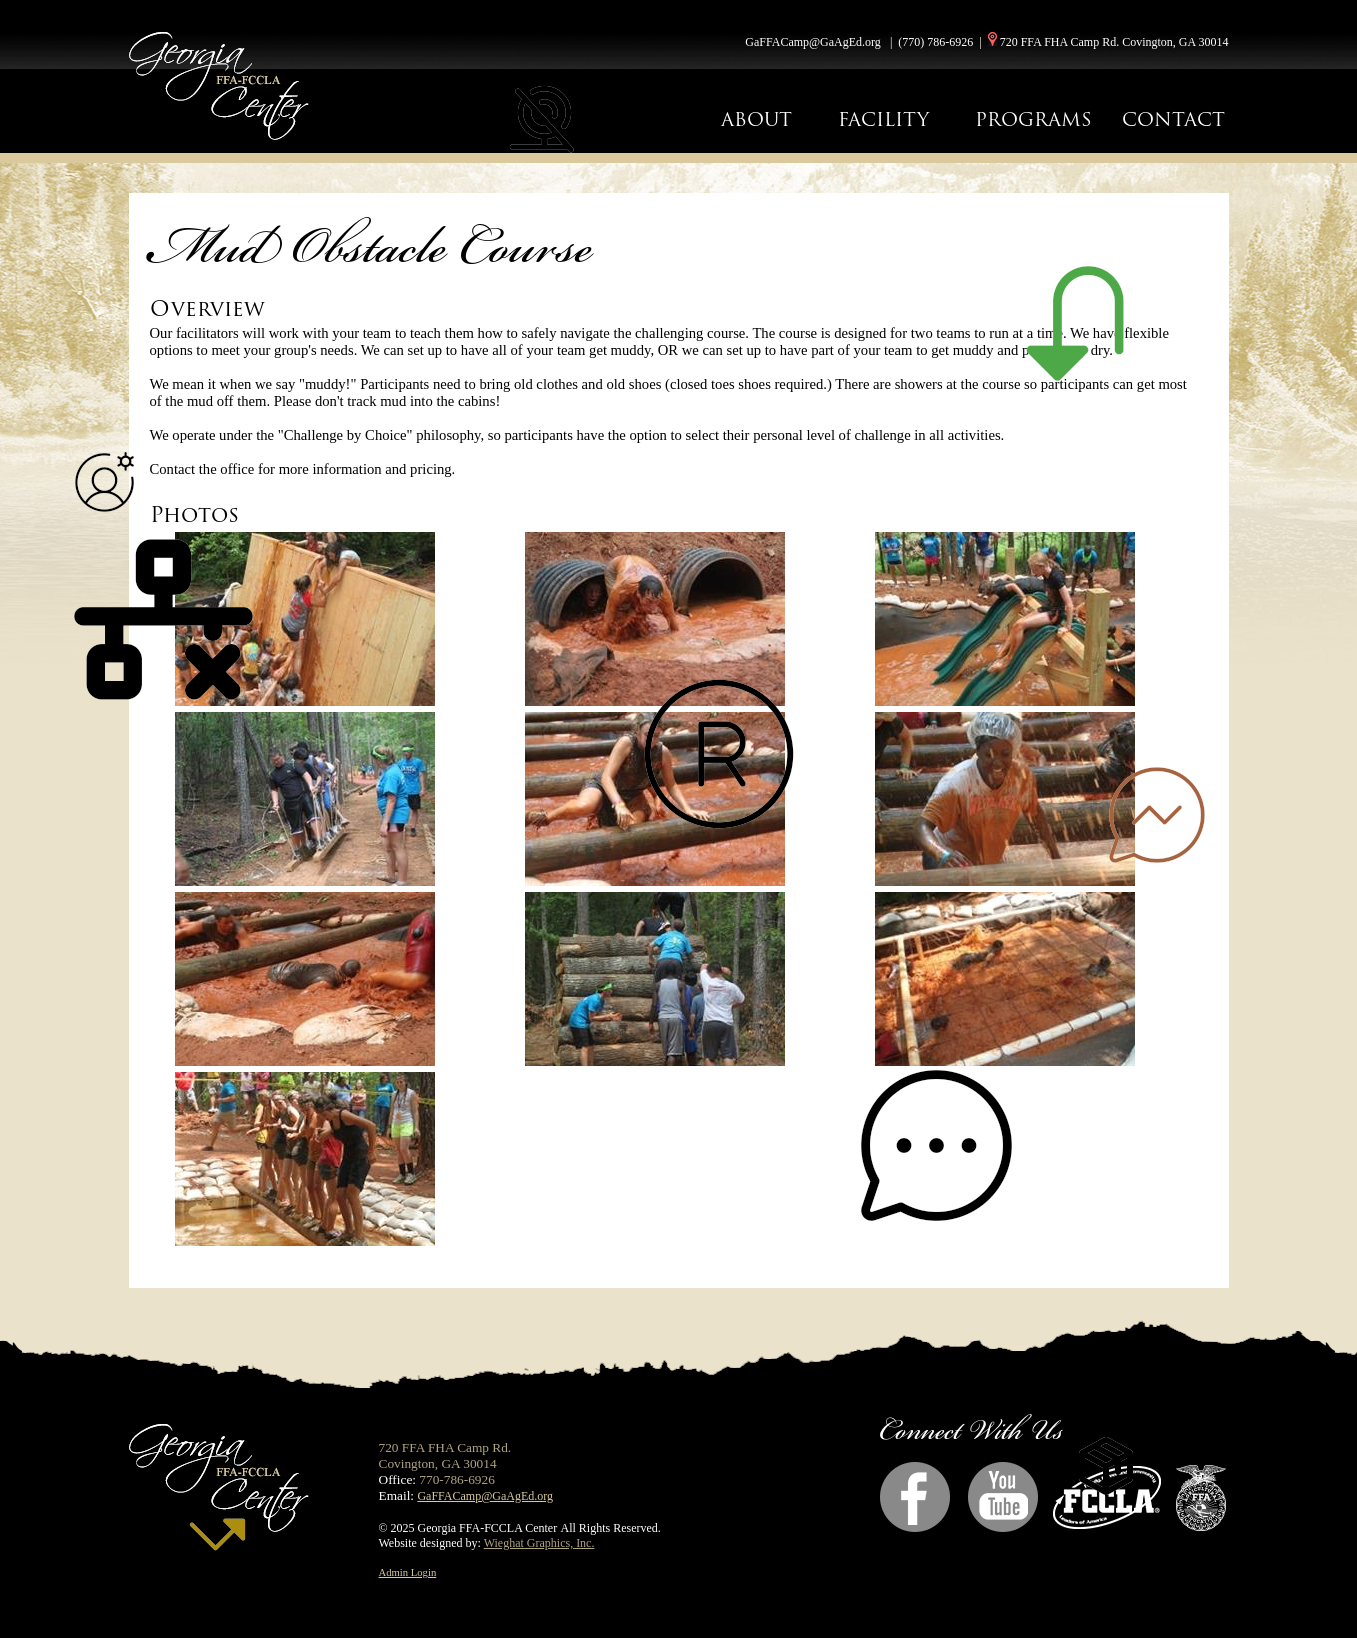 The height and width of the screenshot is (1638, 1357). Describe the element at coordinates (1079, 323) in the screenshot. I see `undo or reverse previous action` at that location.